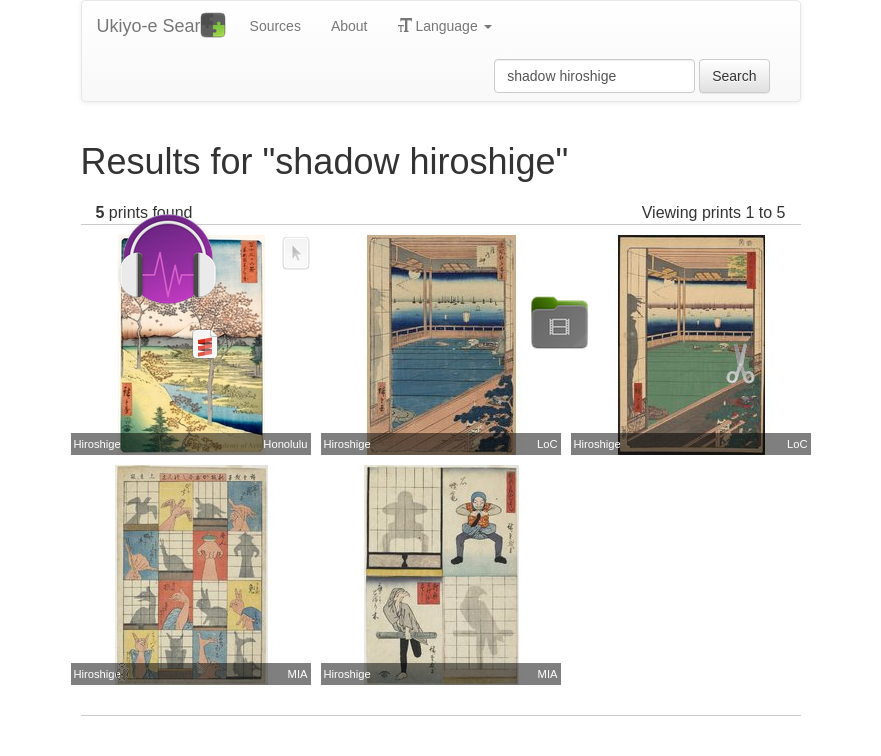 Image resolution: width=881 pixels, height=756 pixels. What do you see at coordinates (213, 25) in the screenshot?
I see `open gnome shell extensions manager` at bounding box center [213, 25].